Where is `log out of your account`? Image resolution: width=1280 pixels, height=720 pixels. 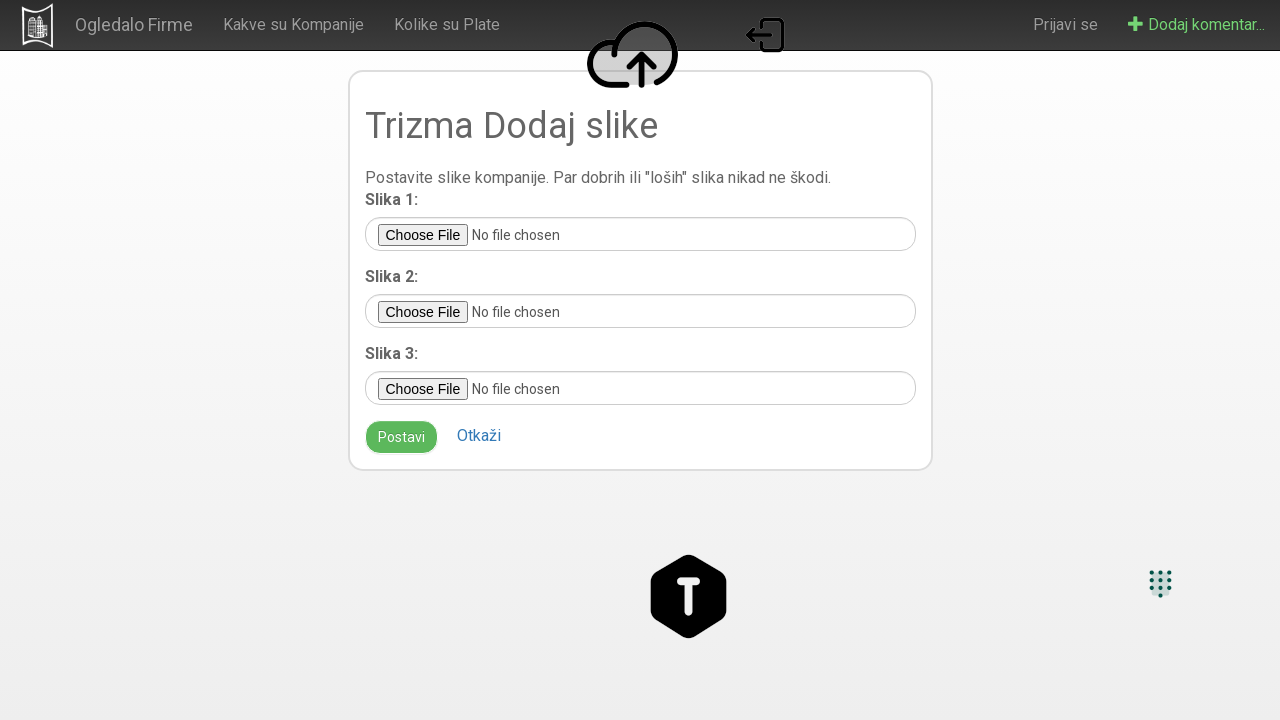
log out of your account is located at coordinates (765, 35).